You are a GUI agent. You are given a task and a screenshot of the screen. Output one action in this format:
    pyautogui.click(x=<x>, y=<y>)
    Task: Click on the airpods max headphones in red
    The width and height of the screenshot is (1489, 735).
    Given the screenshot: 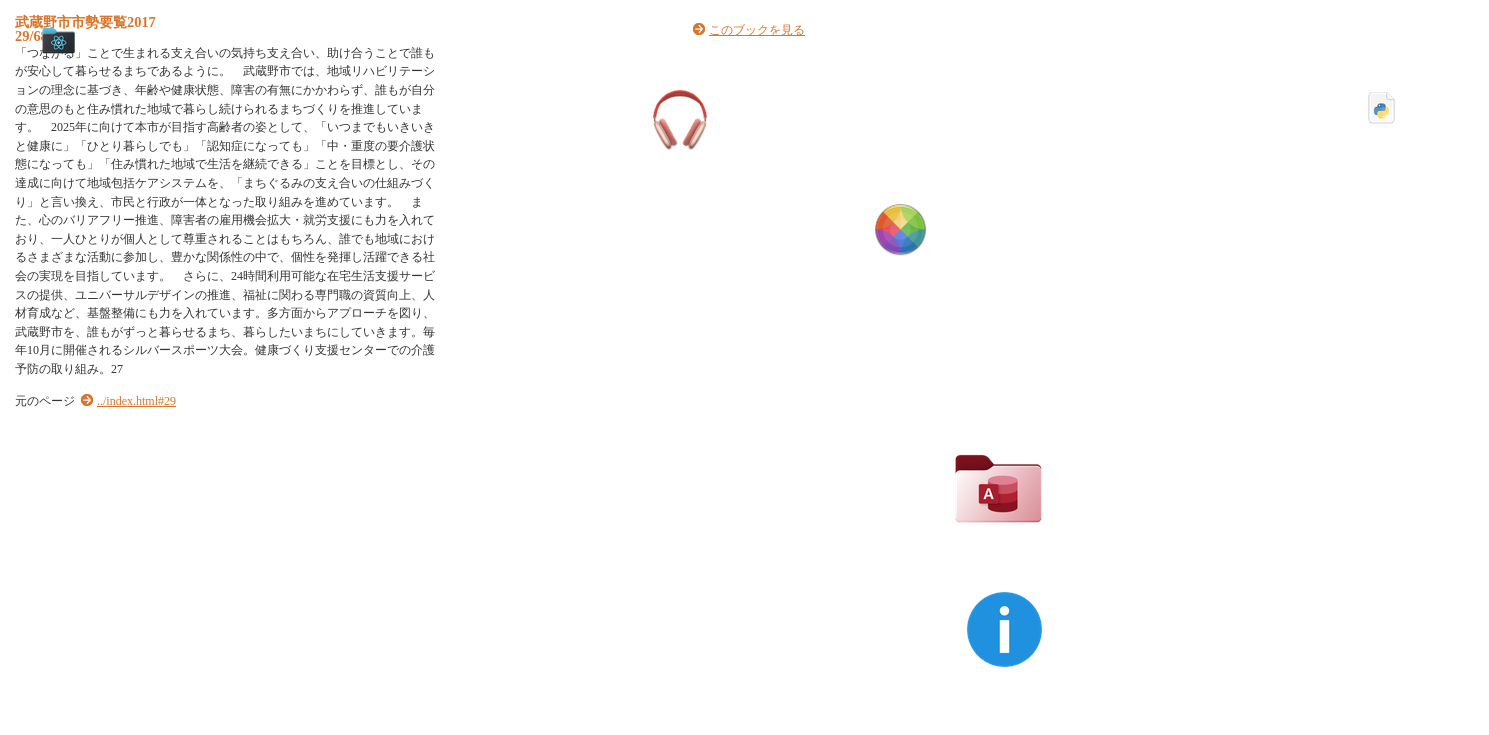 What is the action you would take?
    pyautogui.click(x=680, y=120)
    